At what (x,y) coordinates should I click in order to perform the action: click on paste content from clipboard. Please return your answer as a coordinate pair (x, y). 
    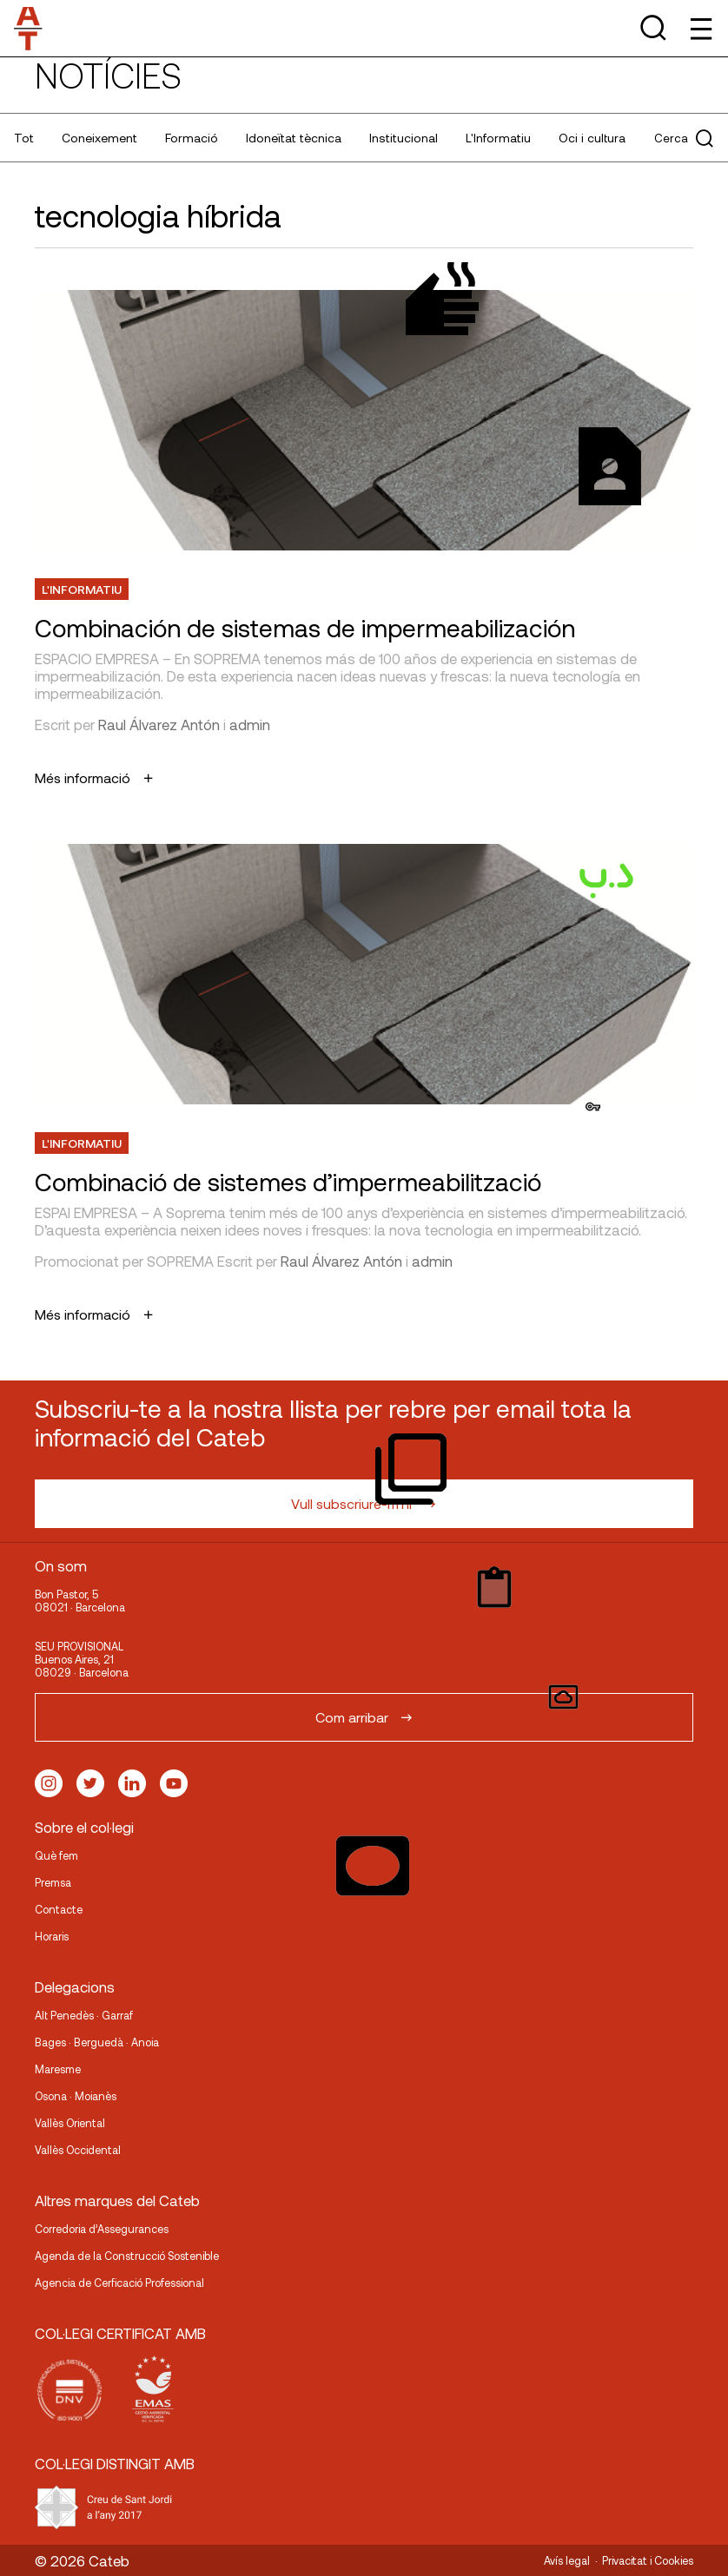
    Looking at the image, I should click on (494, 1589).